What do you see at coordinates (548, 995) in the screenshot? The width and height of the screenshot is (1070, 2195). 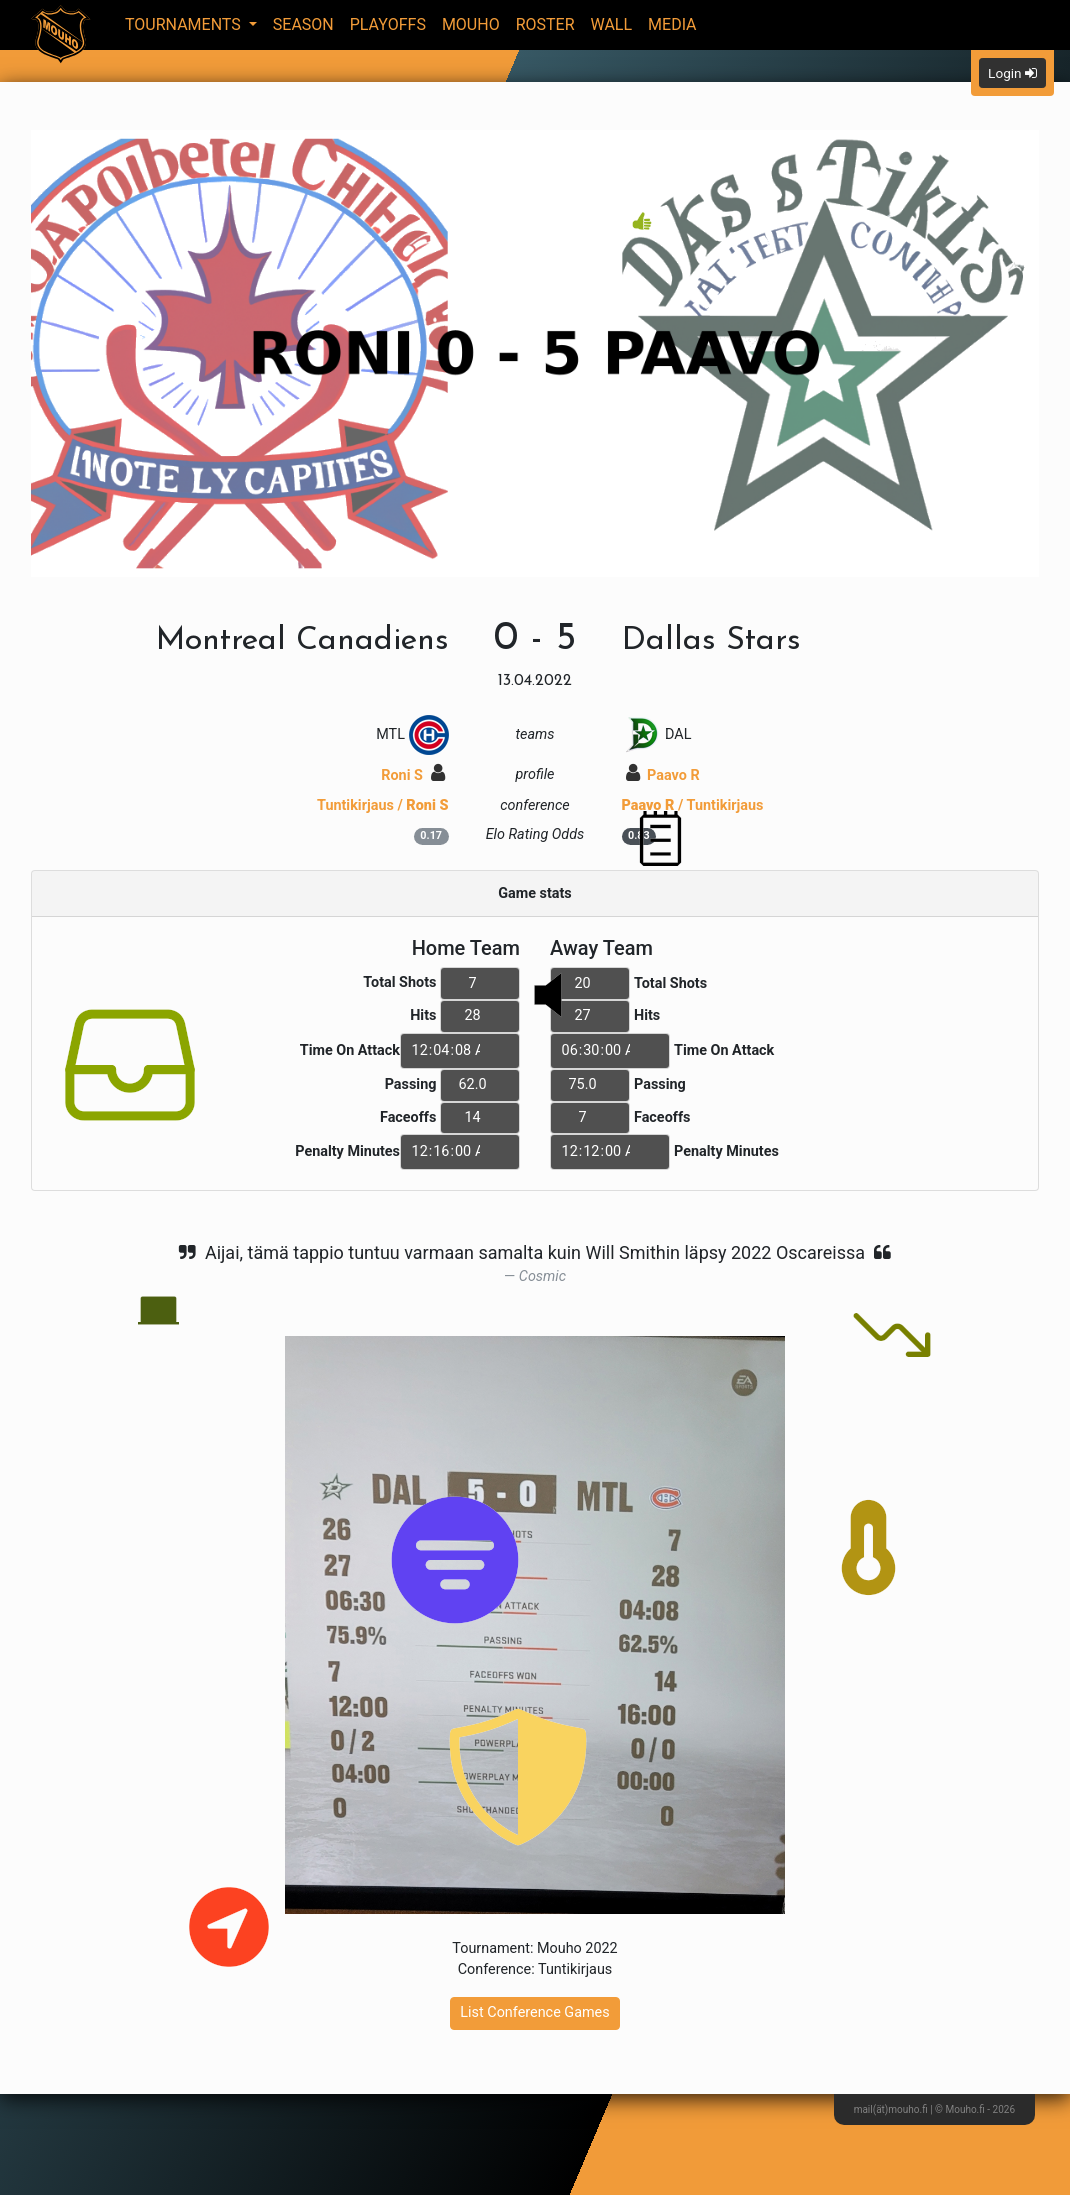 I see `mute audio or sound` at bounding box center [548, 995].